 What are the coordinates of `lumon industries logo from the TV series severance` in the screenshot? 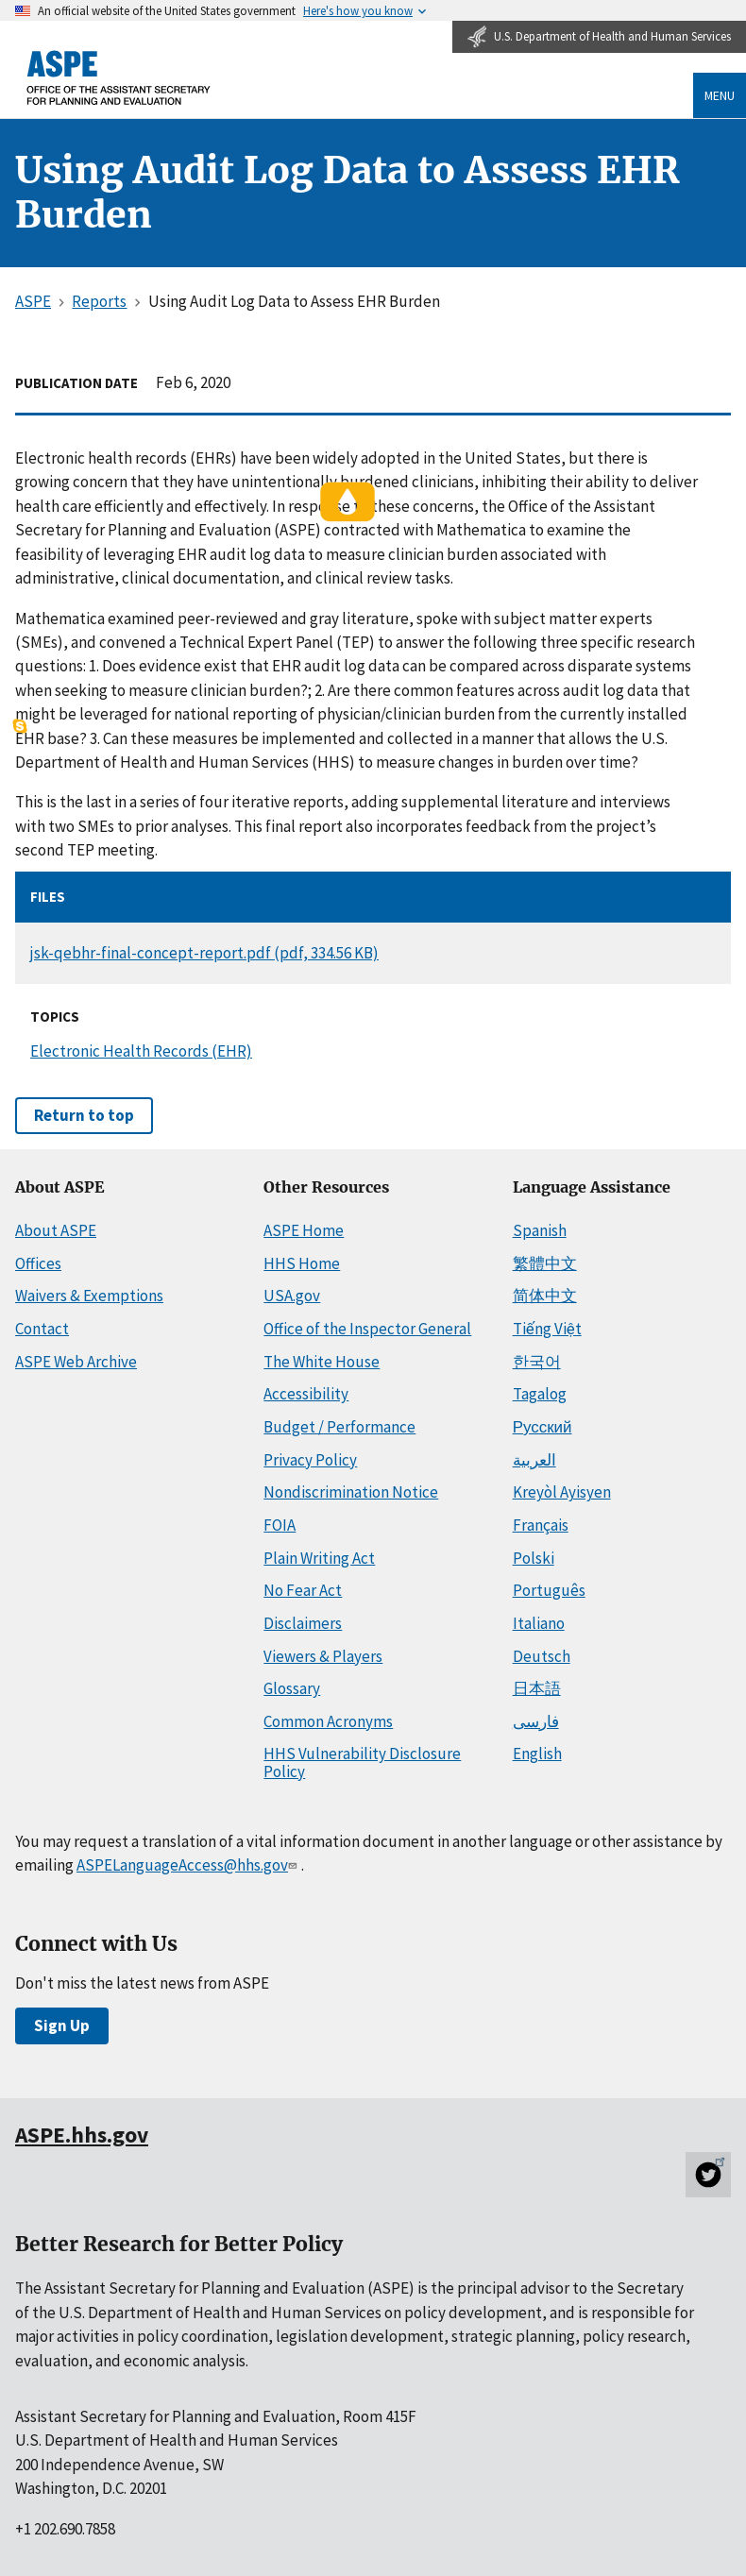 It's located at (348, 503).